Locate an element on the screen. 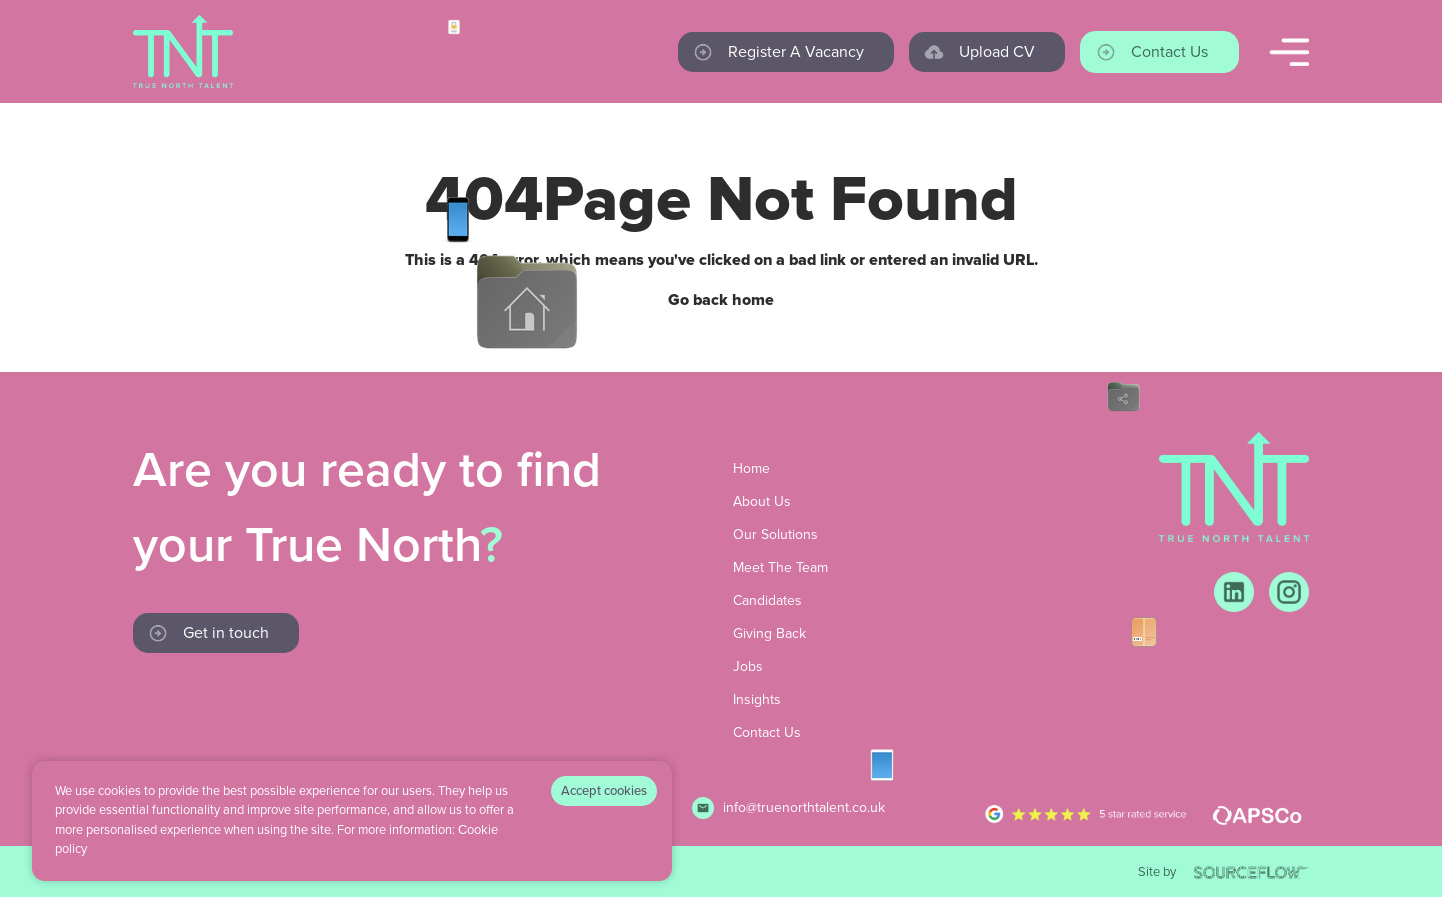 The height and width of the screenshot is (897, 1442). open your public shared folder is located at coordinates (1123, 396).